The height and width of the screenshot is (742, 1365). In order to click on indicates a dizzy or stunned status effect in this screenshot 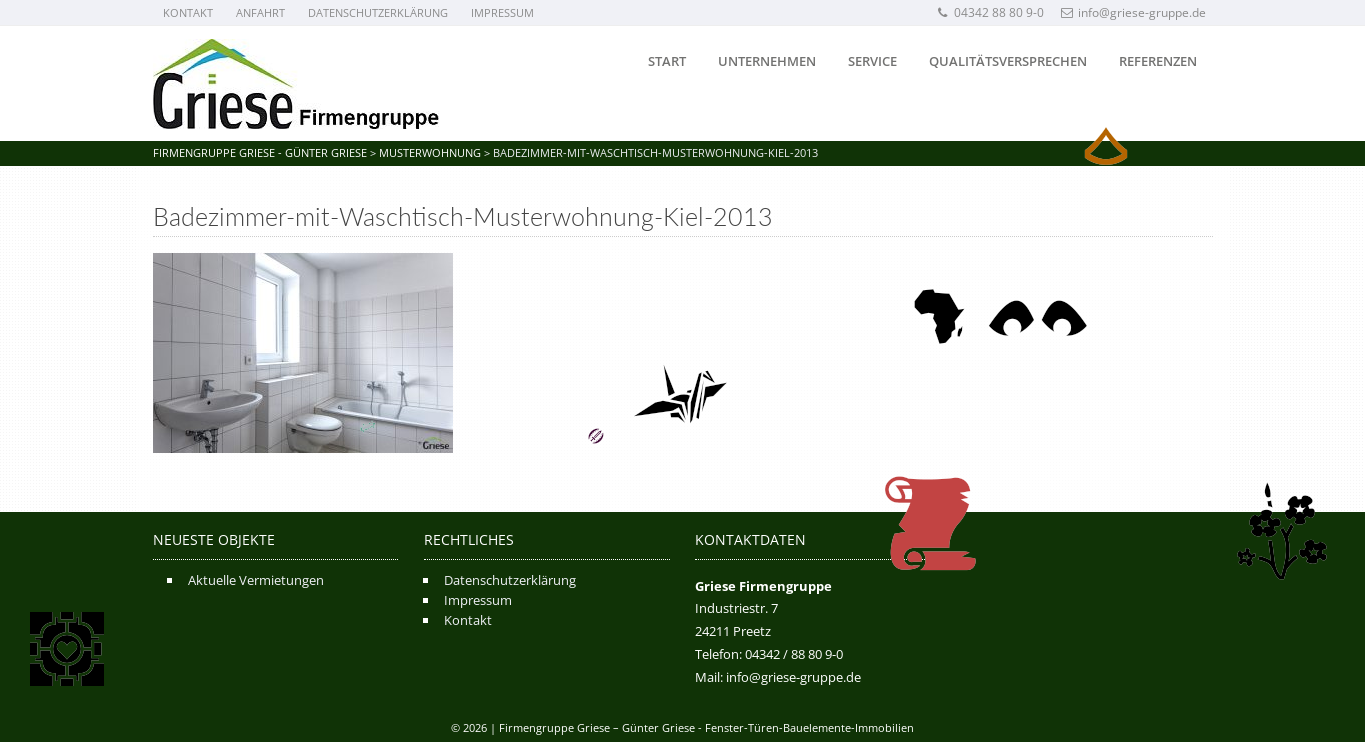, I will do `click(367, 426)`.